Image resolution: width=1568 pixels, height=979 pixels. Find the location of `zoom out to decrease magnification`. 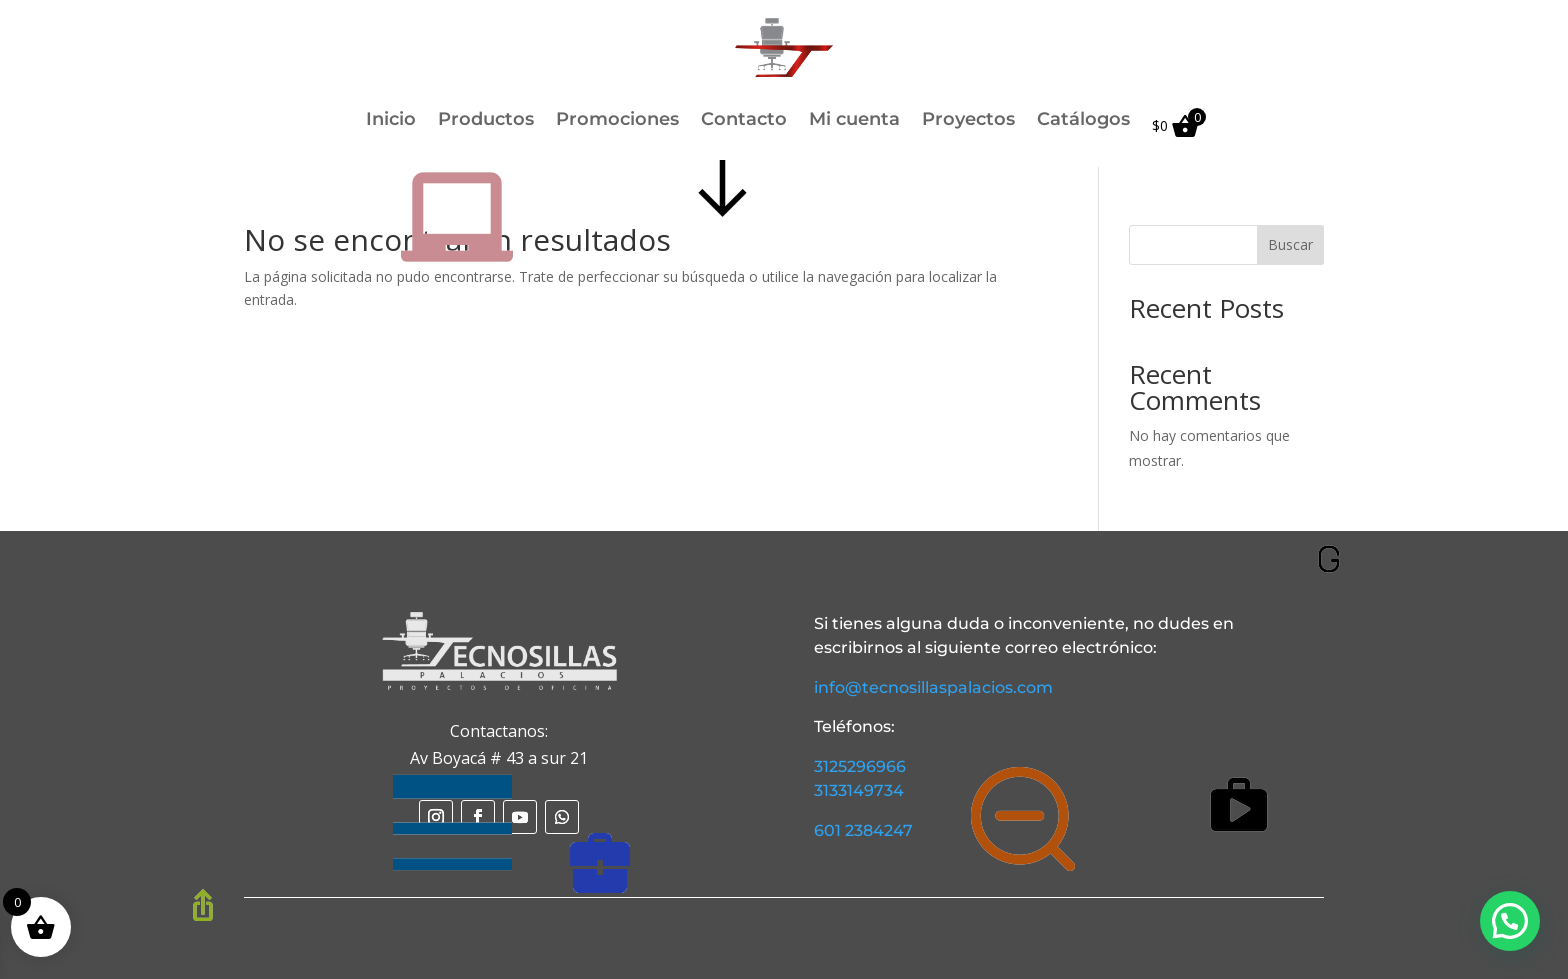

zoom out to decrease magnification is located at coordinates (1023, 819).